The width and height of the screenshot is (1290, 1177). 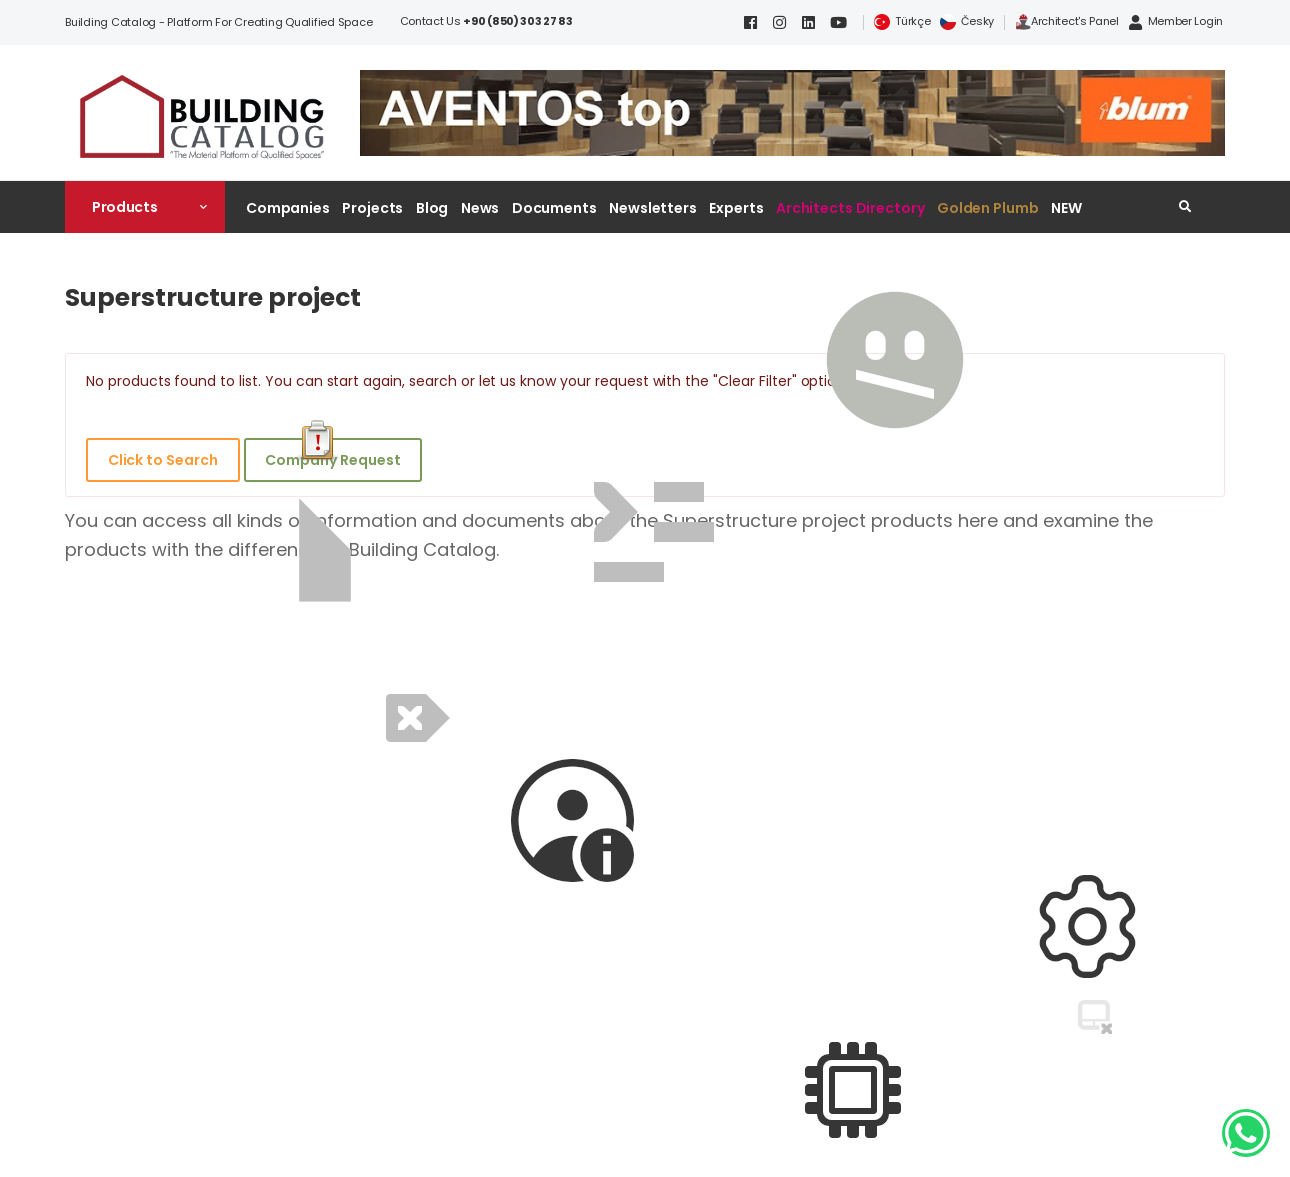 I want to click on move selection cursor to end of text, so click(x=325, y=550).